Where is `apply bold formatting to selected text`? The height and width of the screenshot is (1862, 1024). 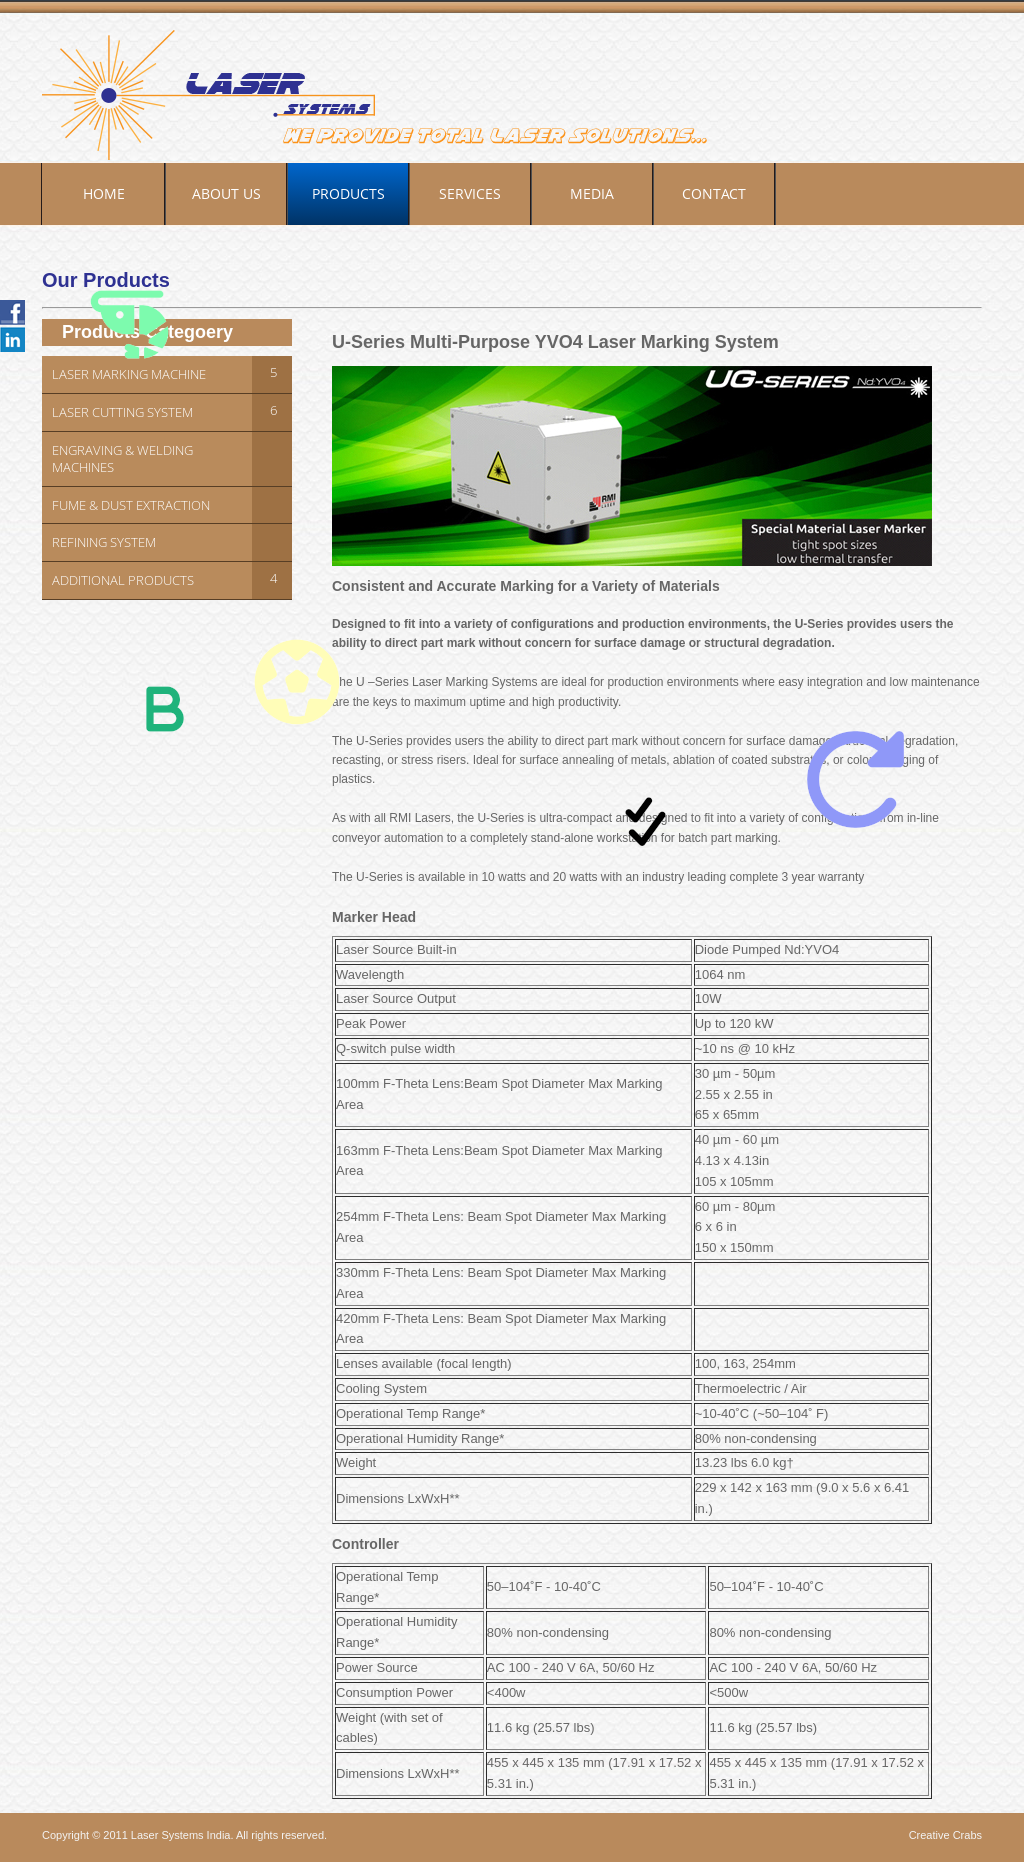 apply bold formatting to selected text is located at coordinates (165, 709).